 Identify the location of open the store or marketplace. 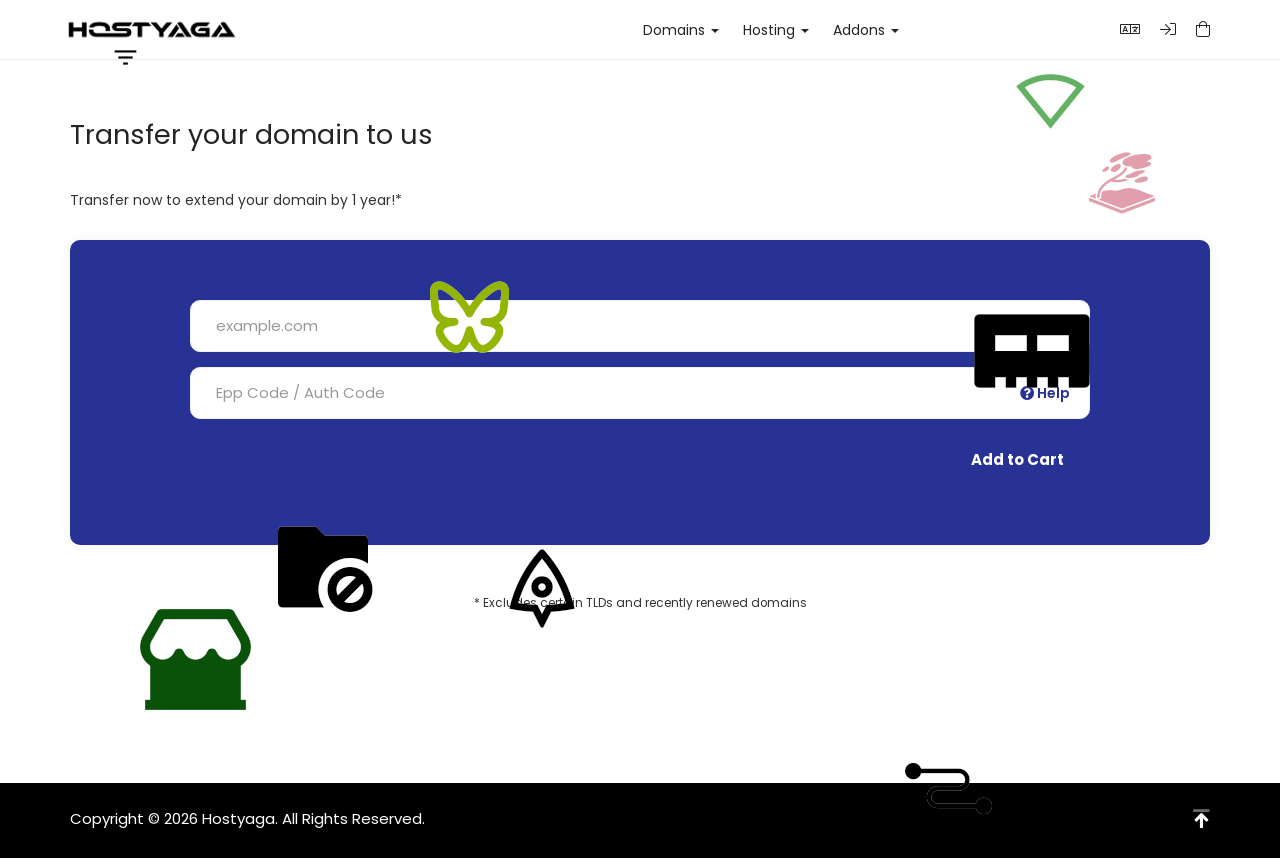
(195, 659).